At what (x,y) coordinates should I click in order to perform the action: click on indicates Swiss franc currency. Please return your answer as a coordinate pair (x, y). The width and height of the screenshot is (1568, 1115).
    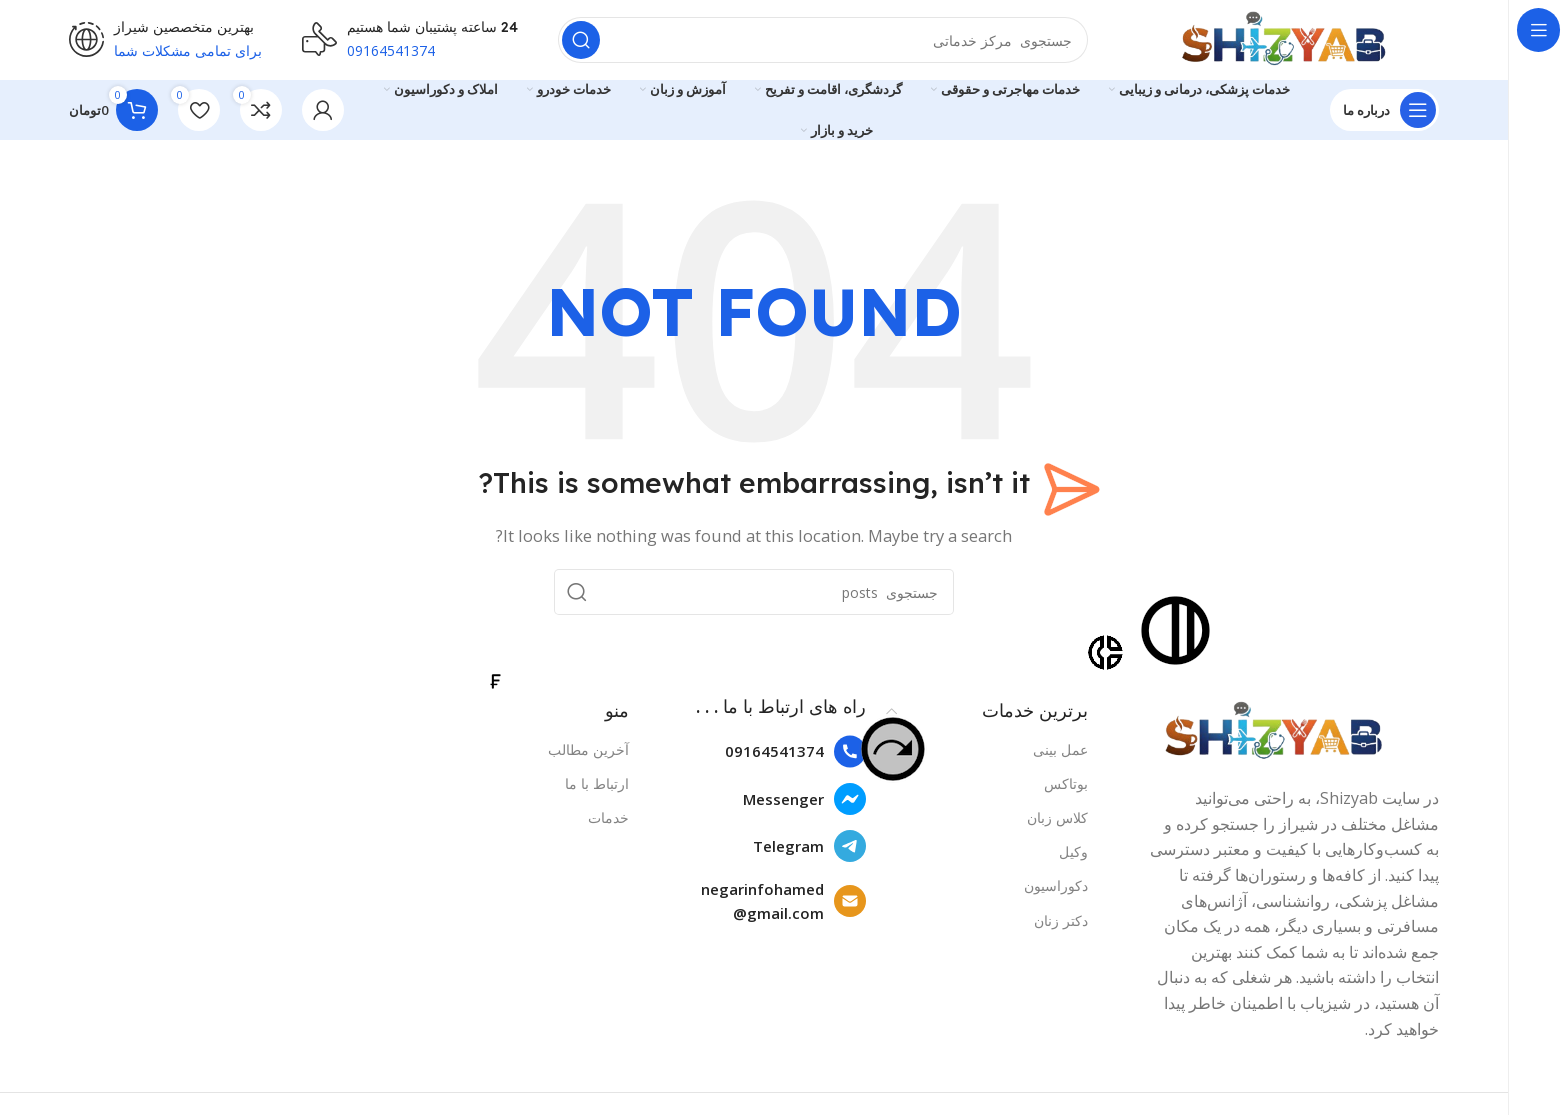
    Looking at the image, I should click on (495, 681).